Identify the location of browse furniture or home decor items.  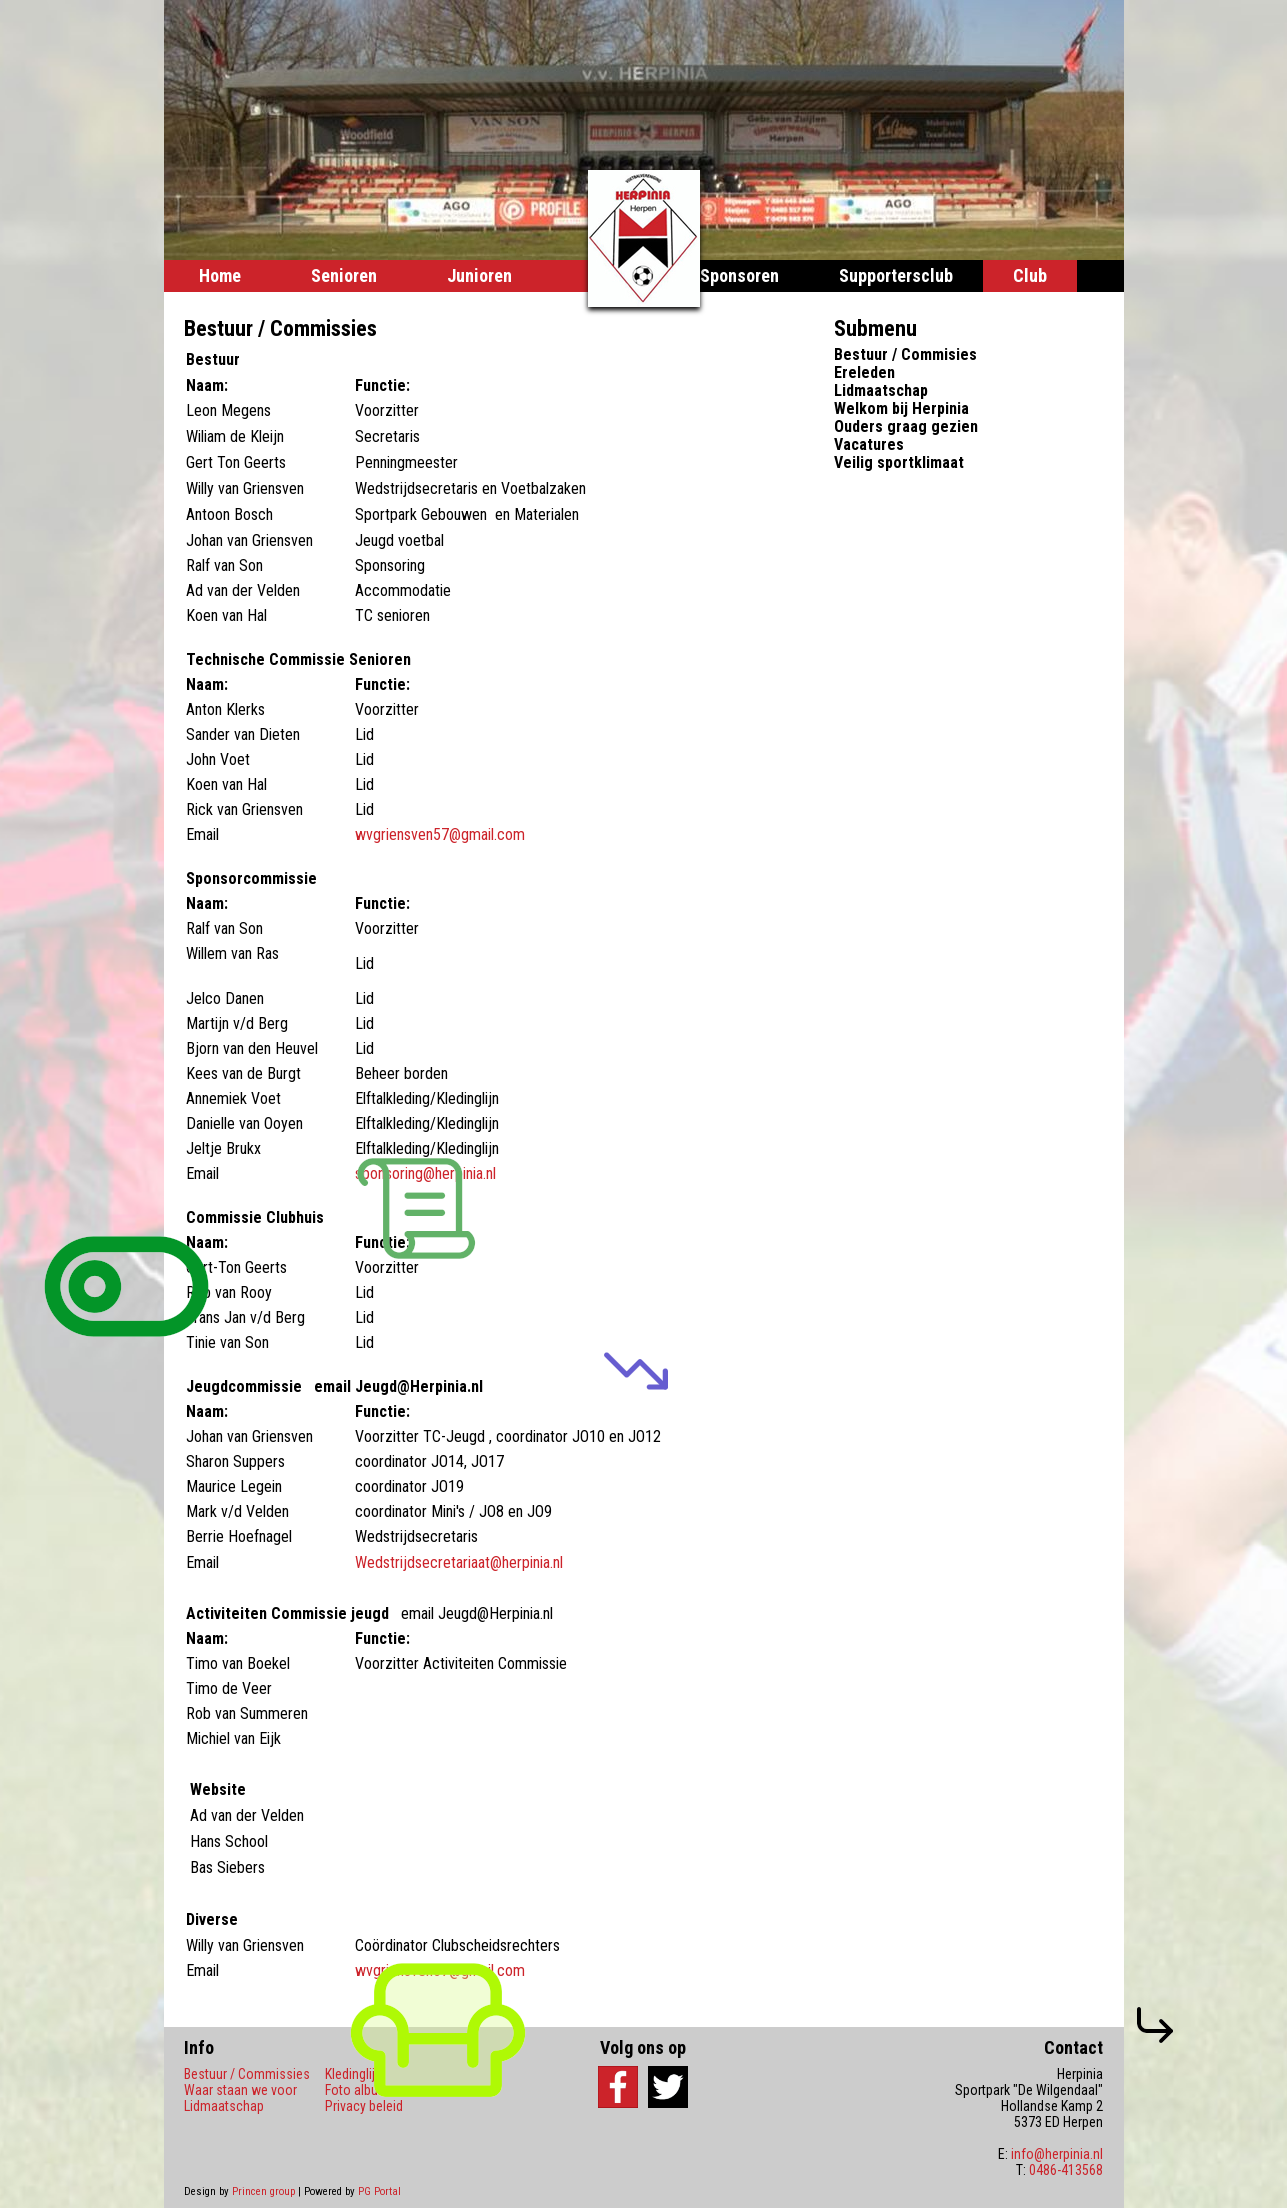
(438, 2033).